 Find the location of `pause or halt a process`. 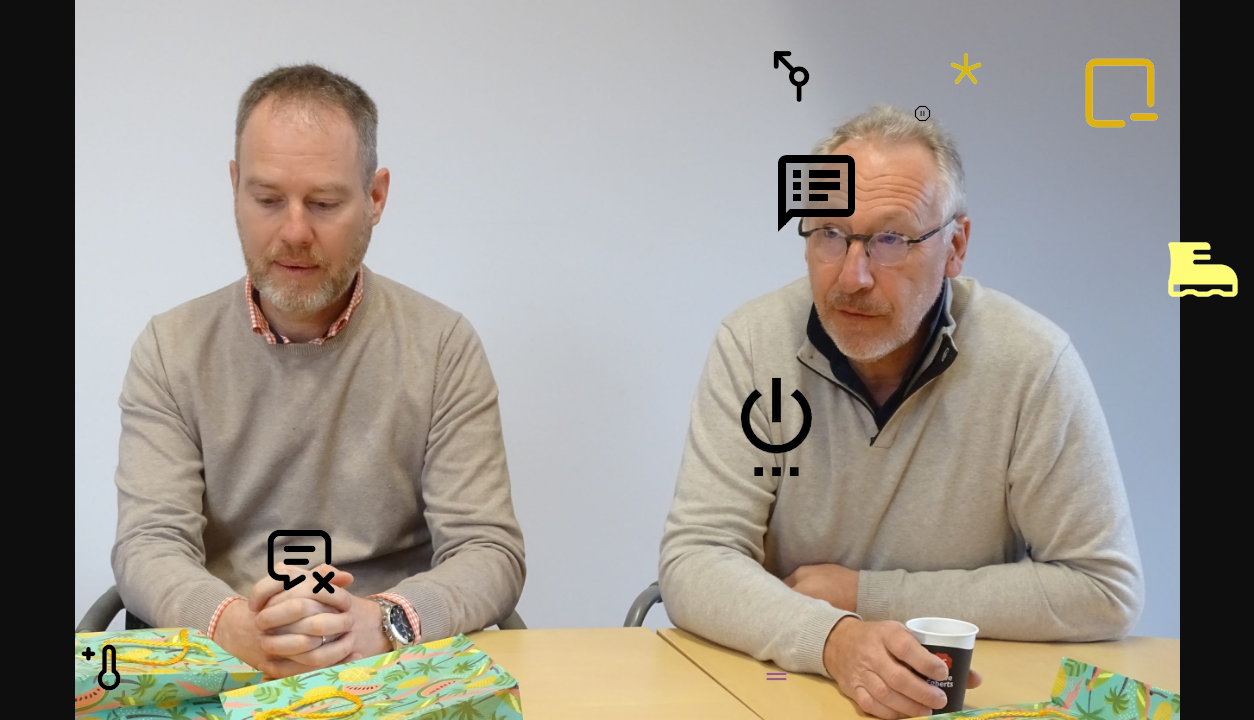

pause or halt a process is located at coordinates (922, 113).